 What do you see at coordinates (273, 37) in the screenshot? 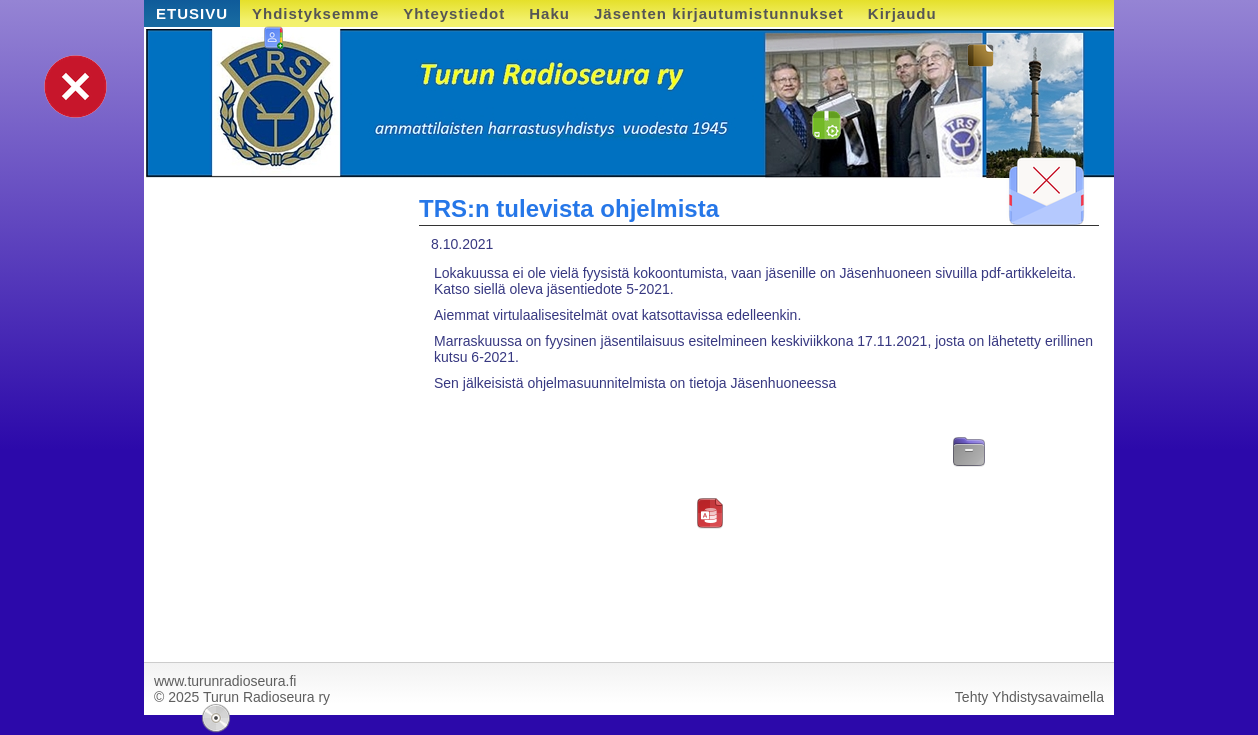
I see `add a new contact to your address book` at bounding box center [273, 37].